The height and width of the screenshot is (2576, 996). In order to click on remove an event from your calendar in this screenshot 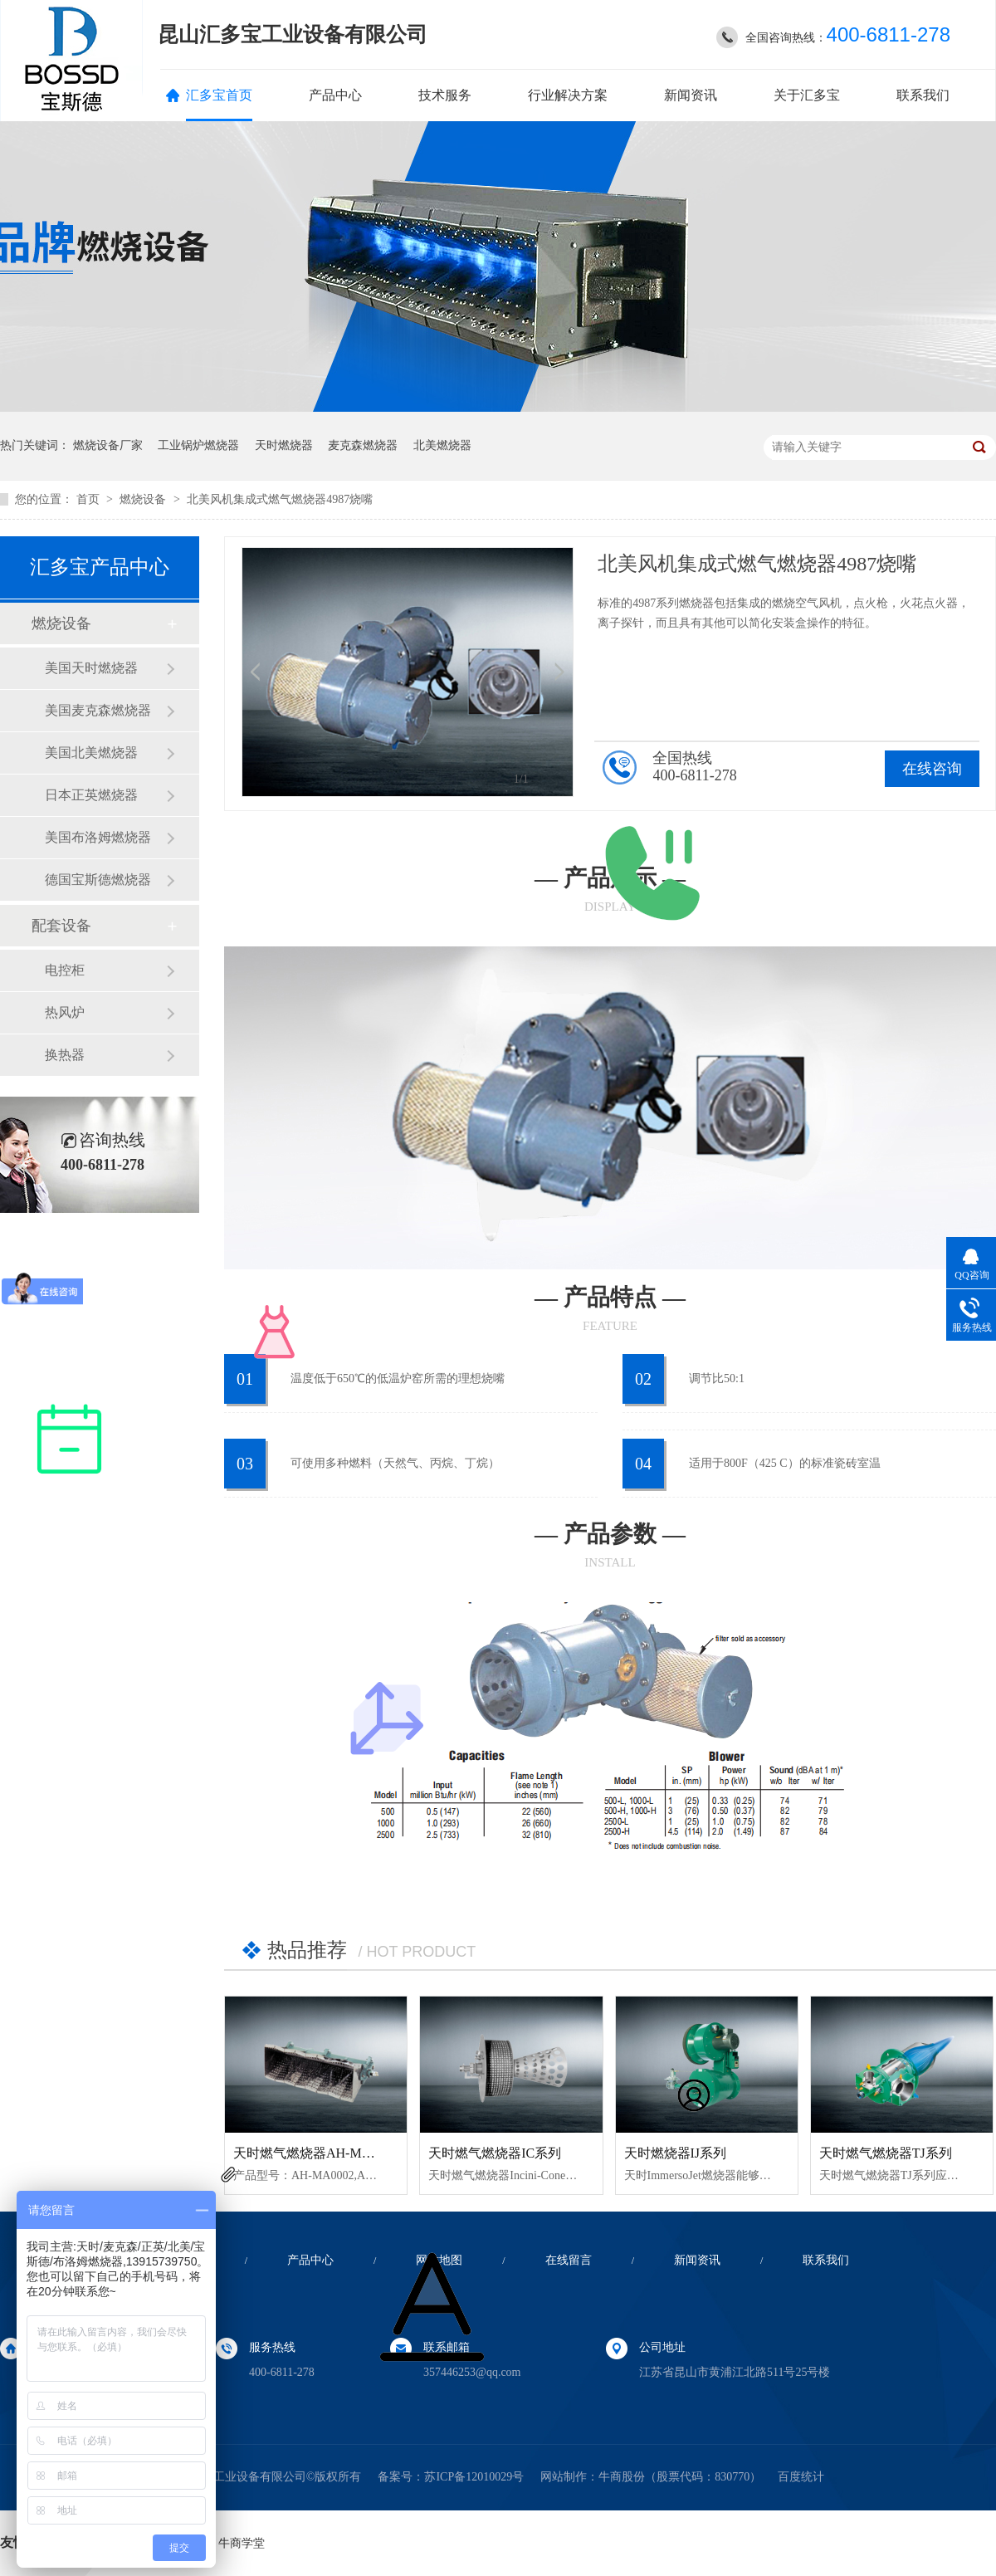, I will do `click(69, 1441)`.